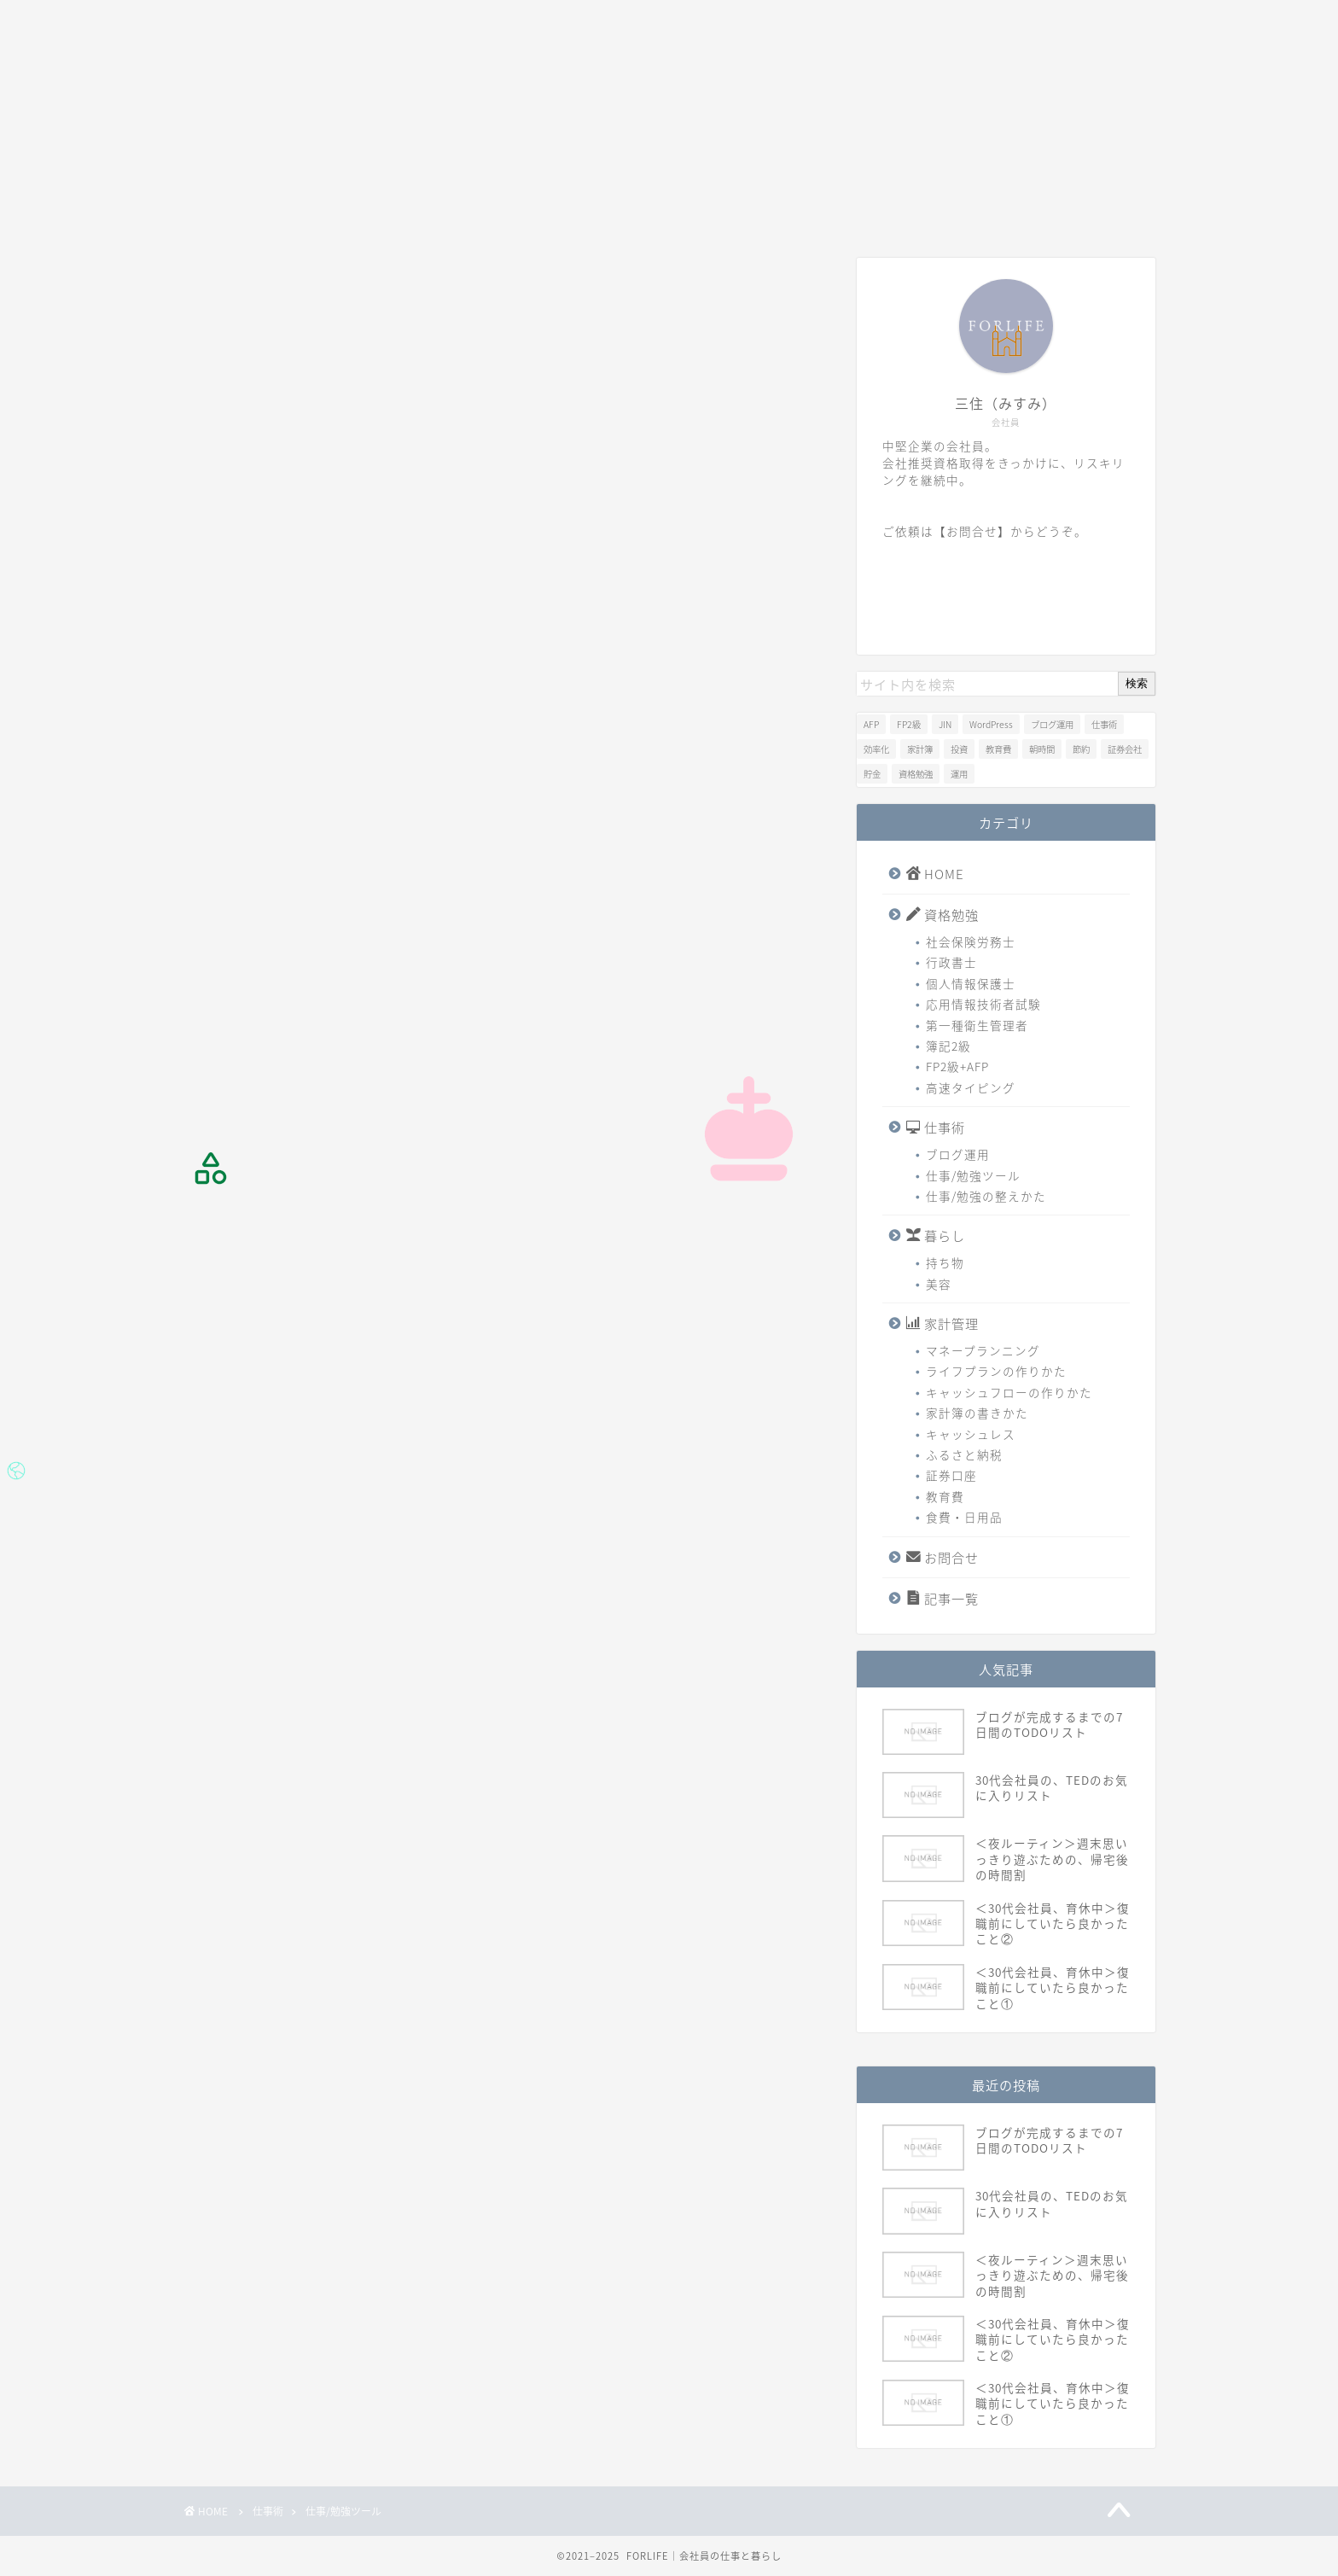  What do you see at coordinates (1007, 341) in the screenshot?
I see `locate nearby synagogues` at bounding box center [1007, 341].